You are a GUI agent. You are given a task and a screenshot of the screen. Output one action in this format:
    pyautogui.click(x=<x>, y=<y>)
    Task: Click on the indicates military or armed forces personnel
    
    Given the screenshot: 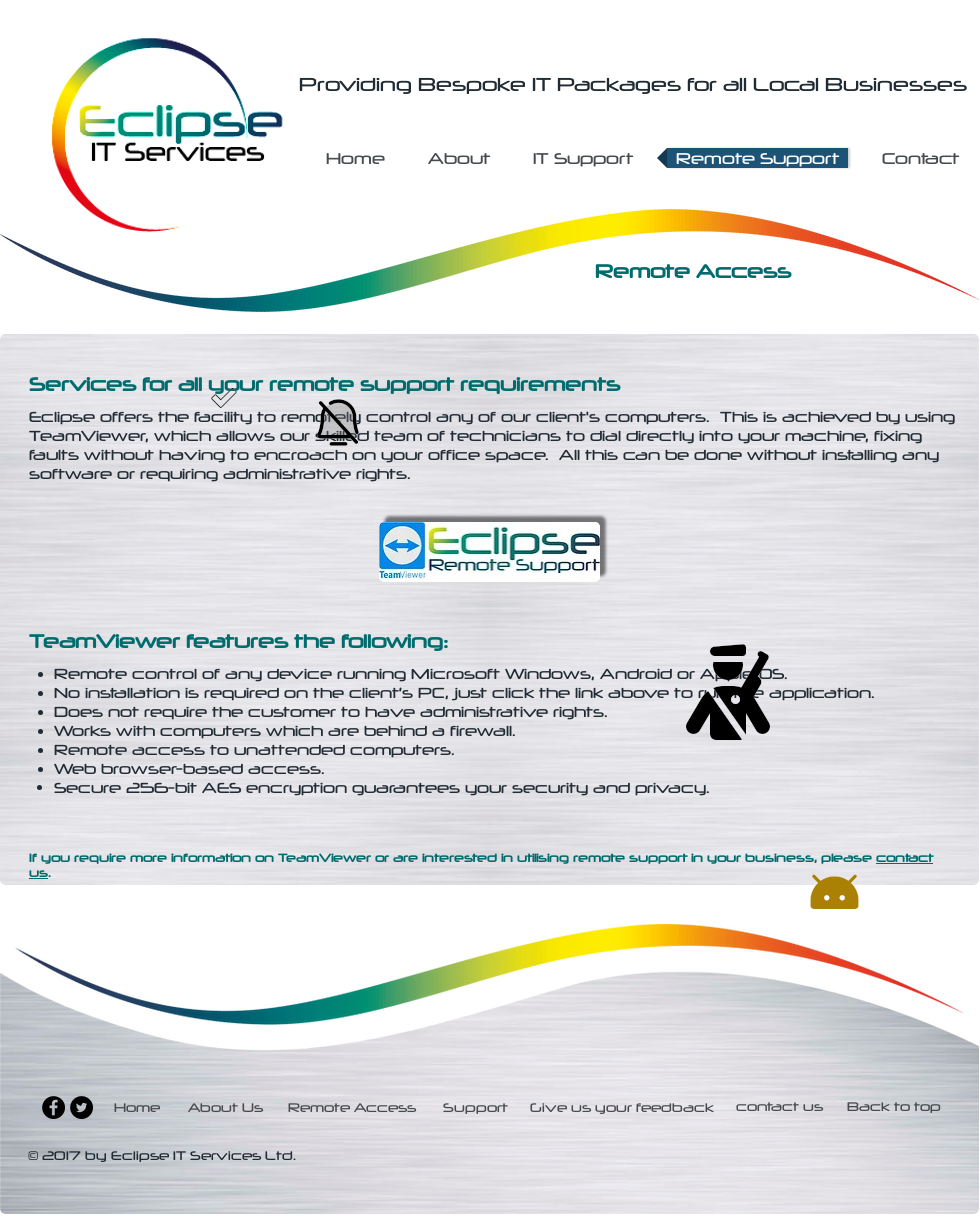 What is the action you would take?
    pyautogui.click(x=728, y=692)
    